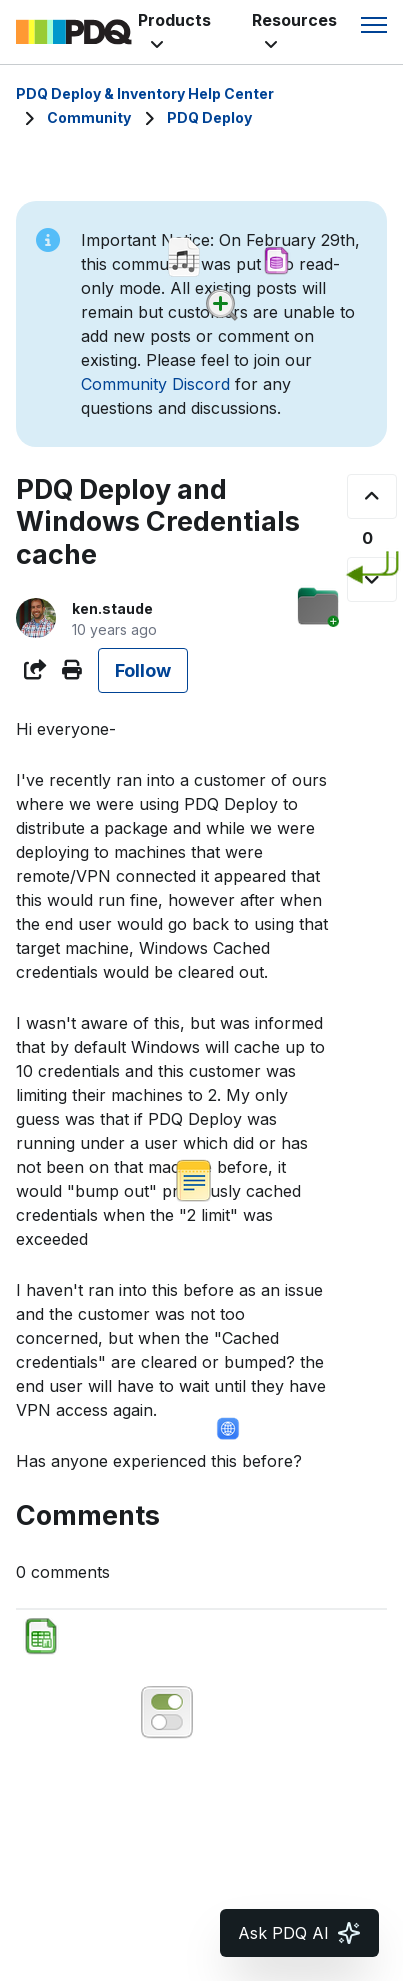  I want to click on reply to all recipients of an email, so click(371, 563).